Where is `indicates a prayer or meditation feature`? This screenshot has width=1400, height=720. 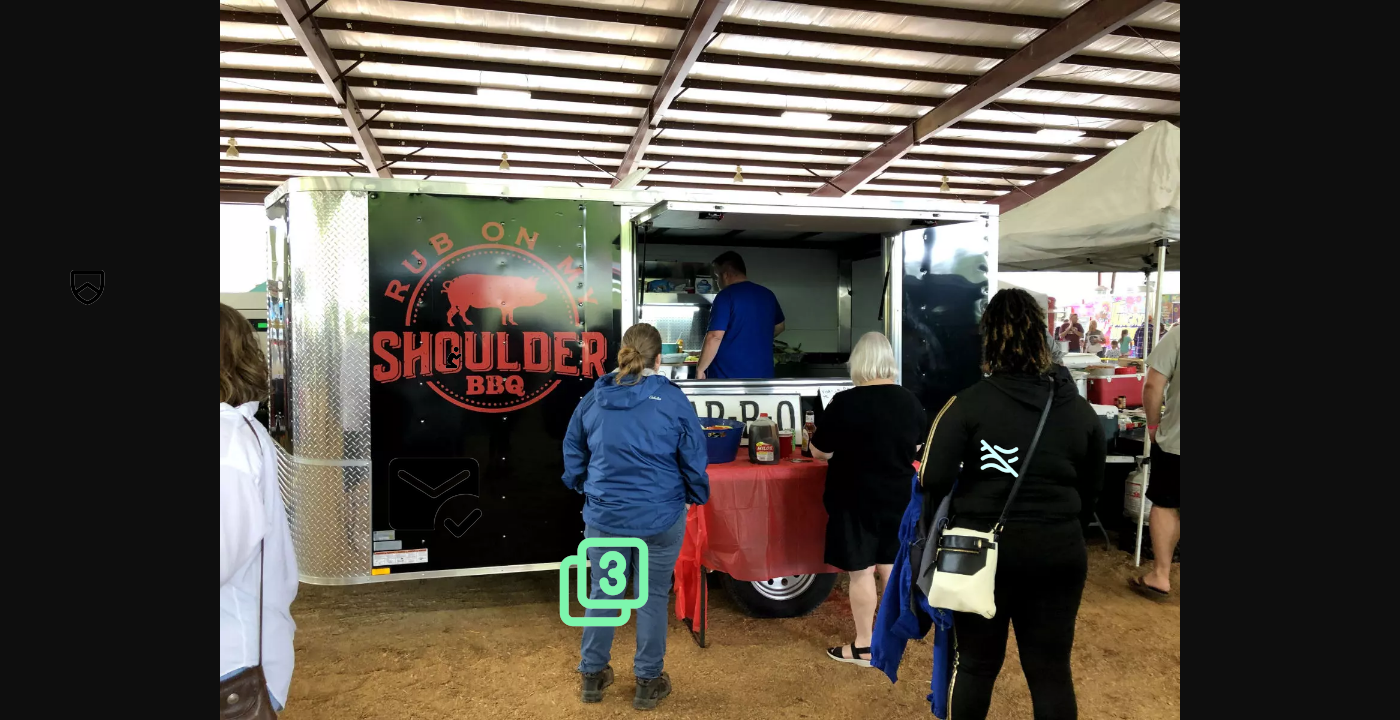
indicates a prayer or meditation feature is located at coordinates (453, 357).